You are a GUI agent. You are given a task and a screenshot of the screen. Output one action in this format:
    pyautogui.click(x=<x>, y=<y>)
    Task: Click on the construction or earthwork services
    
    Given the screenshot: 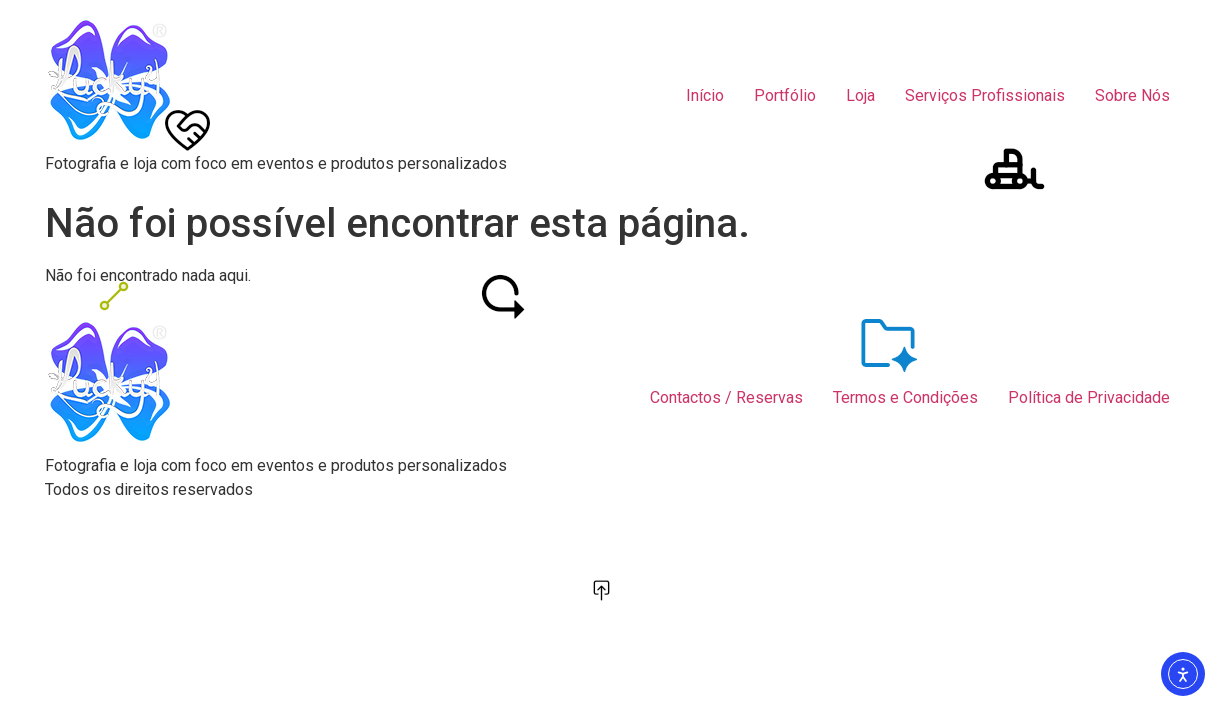 What is the action you would take?
    pyautogui.click(x=1014, y=167)
    